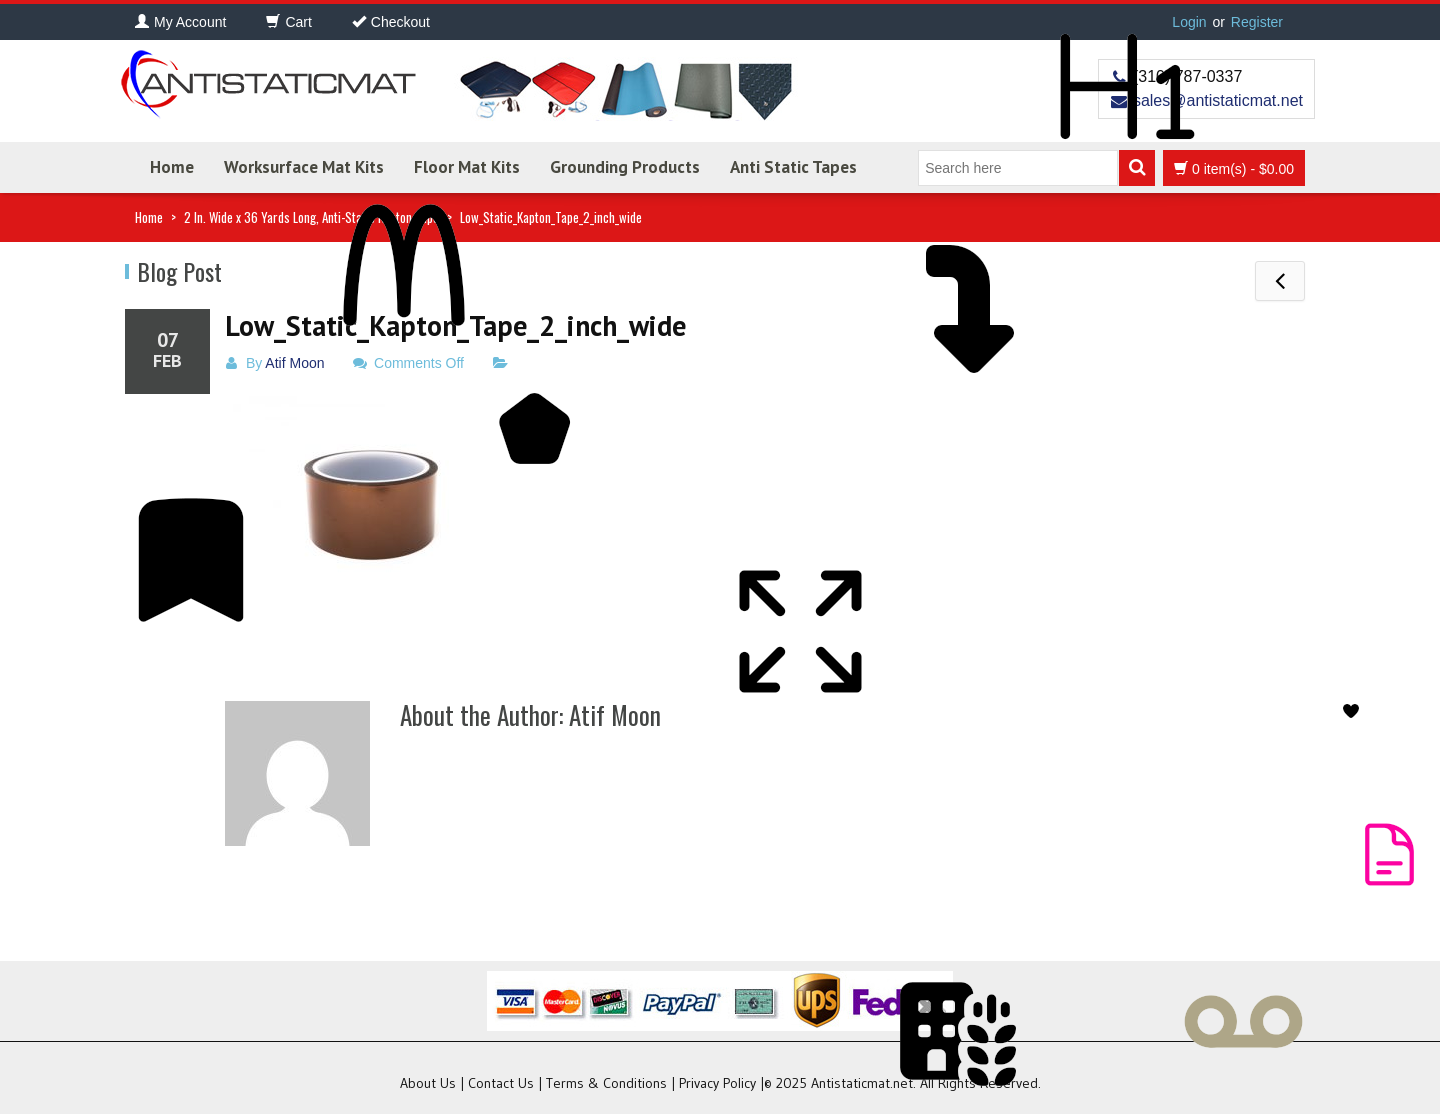 Image resolution: width=1440 pixels, height=1114 pixels. Describe the element at coordinates (955, 1031) in the screenshot. I see `access agricultural or farm management services` at that location.